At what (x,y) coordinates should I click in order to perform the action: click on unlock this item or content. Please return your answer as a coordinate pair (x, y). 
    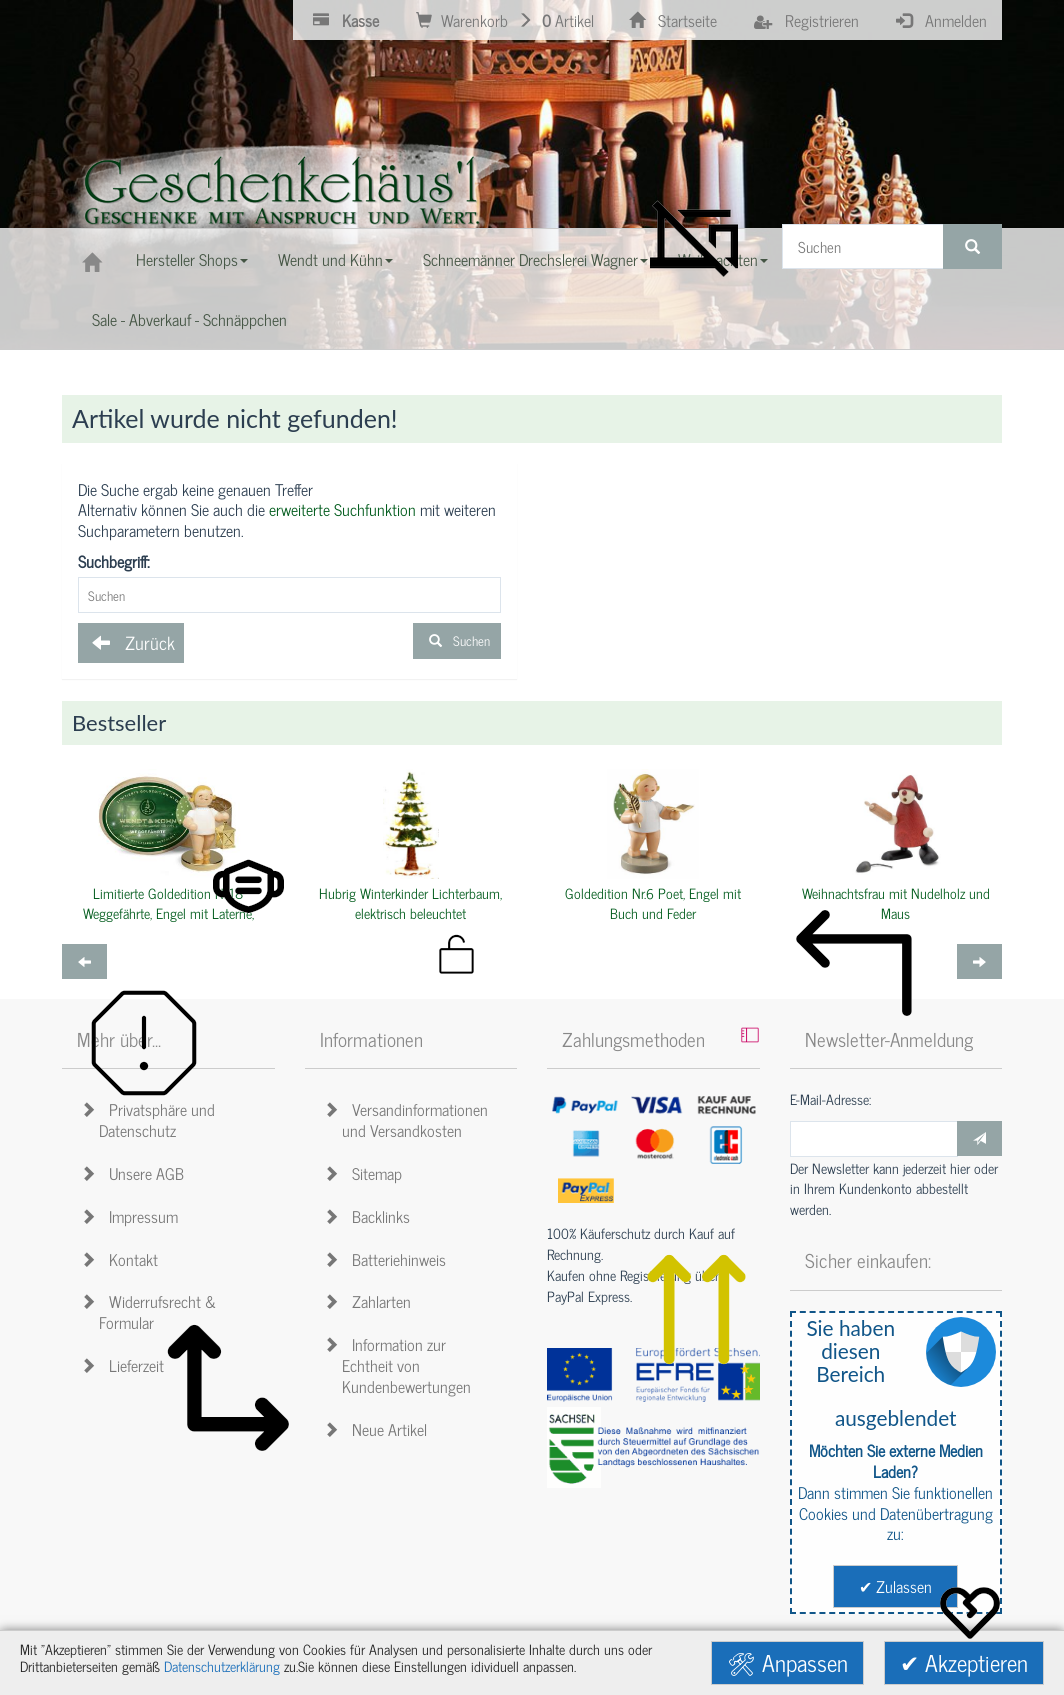
    Looking at the image, I should click on (456, 956).